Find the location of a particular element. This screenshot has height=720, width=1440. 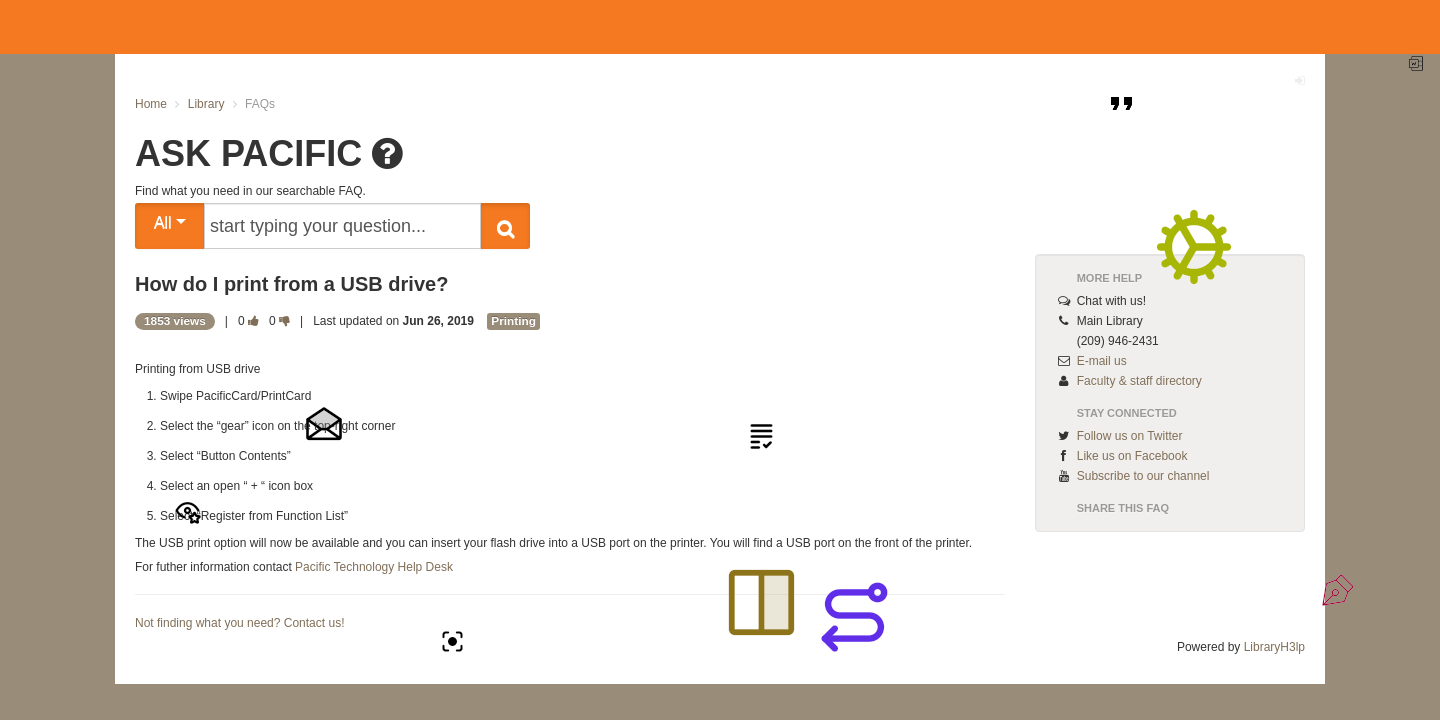

capture a photo or screenshot is located at coordinates (452, 641).